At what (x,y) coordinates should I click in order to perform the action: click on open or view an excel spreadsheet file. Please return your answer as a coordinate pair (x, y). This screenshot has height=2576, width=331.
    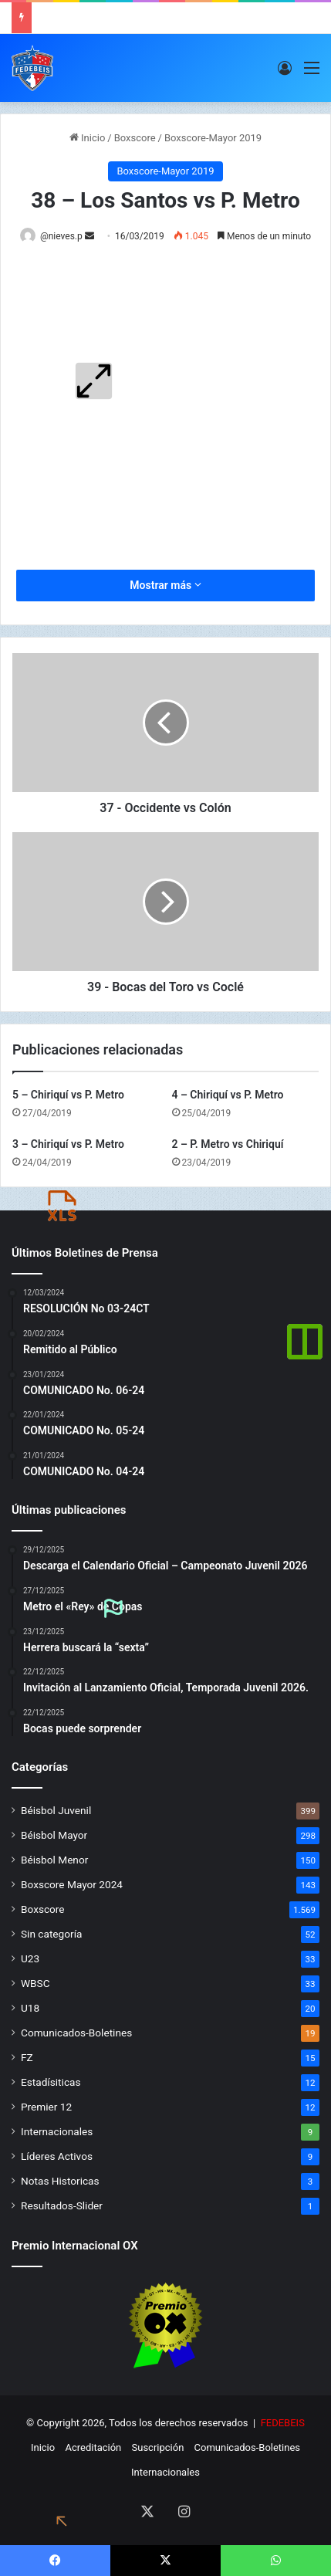
    Looking at the image, I should click on (62, 1207).